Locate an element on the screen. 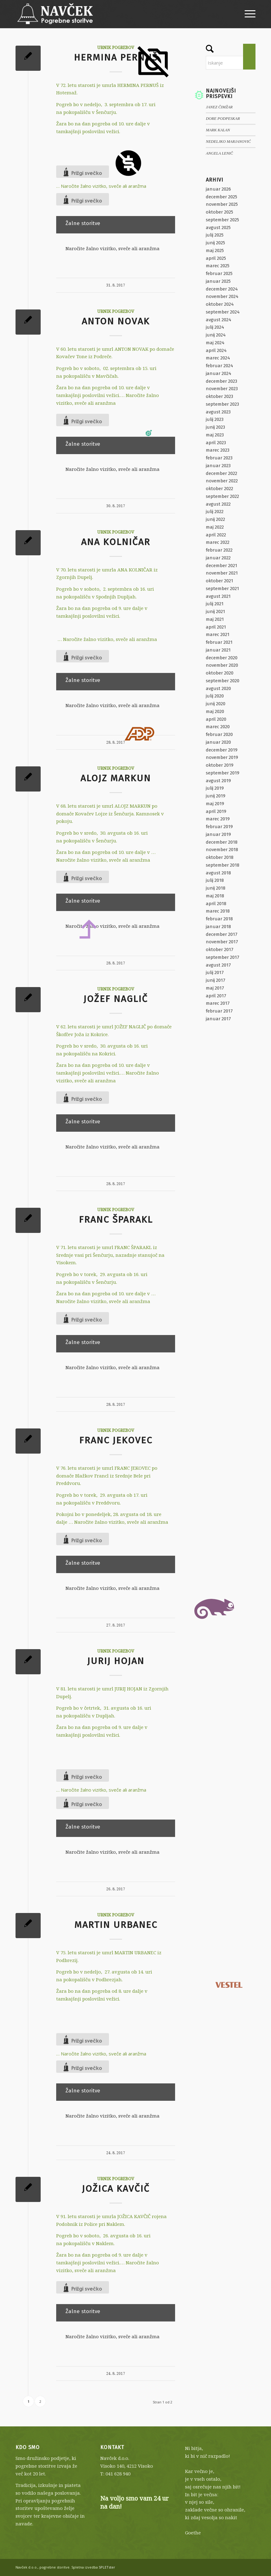 This screenshot has width=271, height=2576. turn right then continue forward is located at coordinates (88, 930).